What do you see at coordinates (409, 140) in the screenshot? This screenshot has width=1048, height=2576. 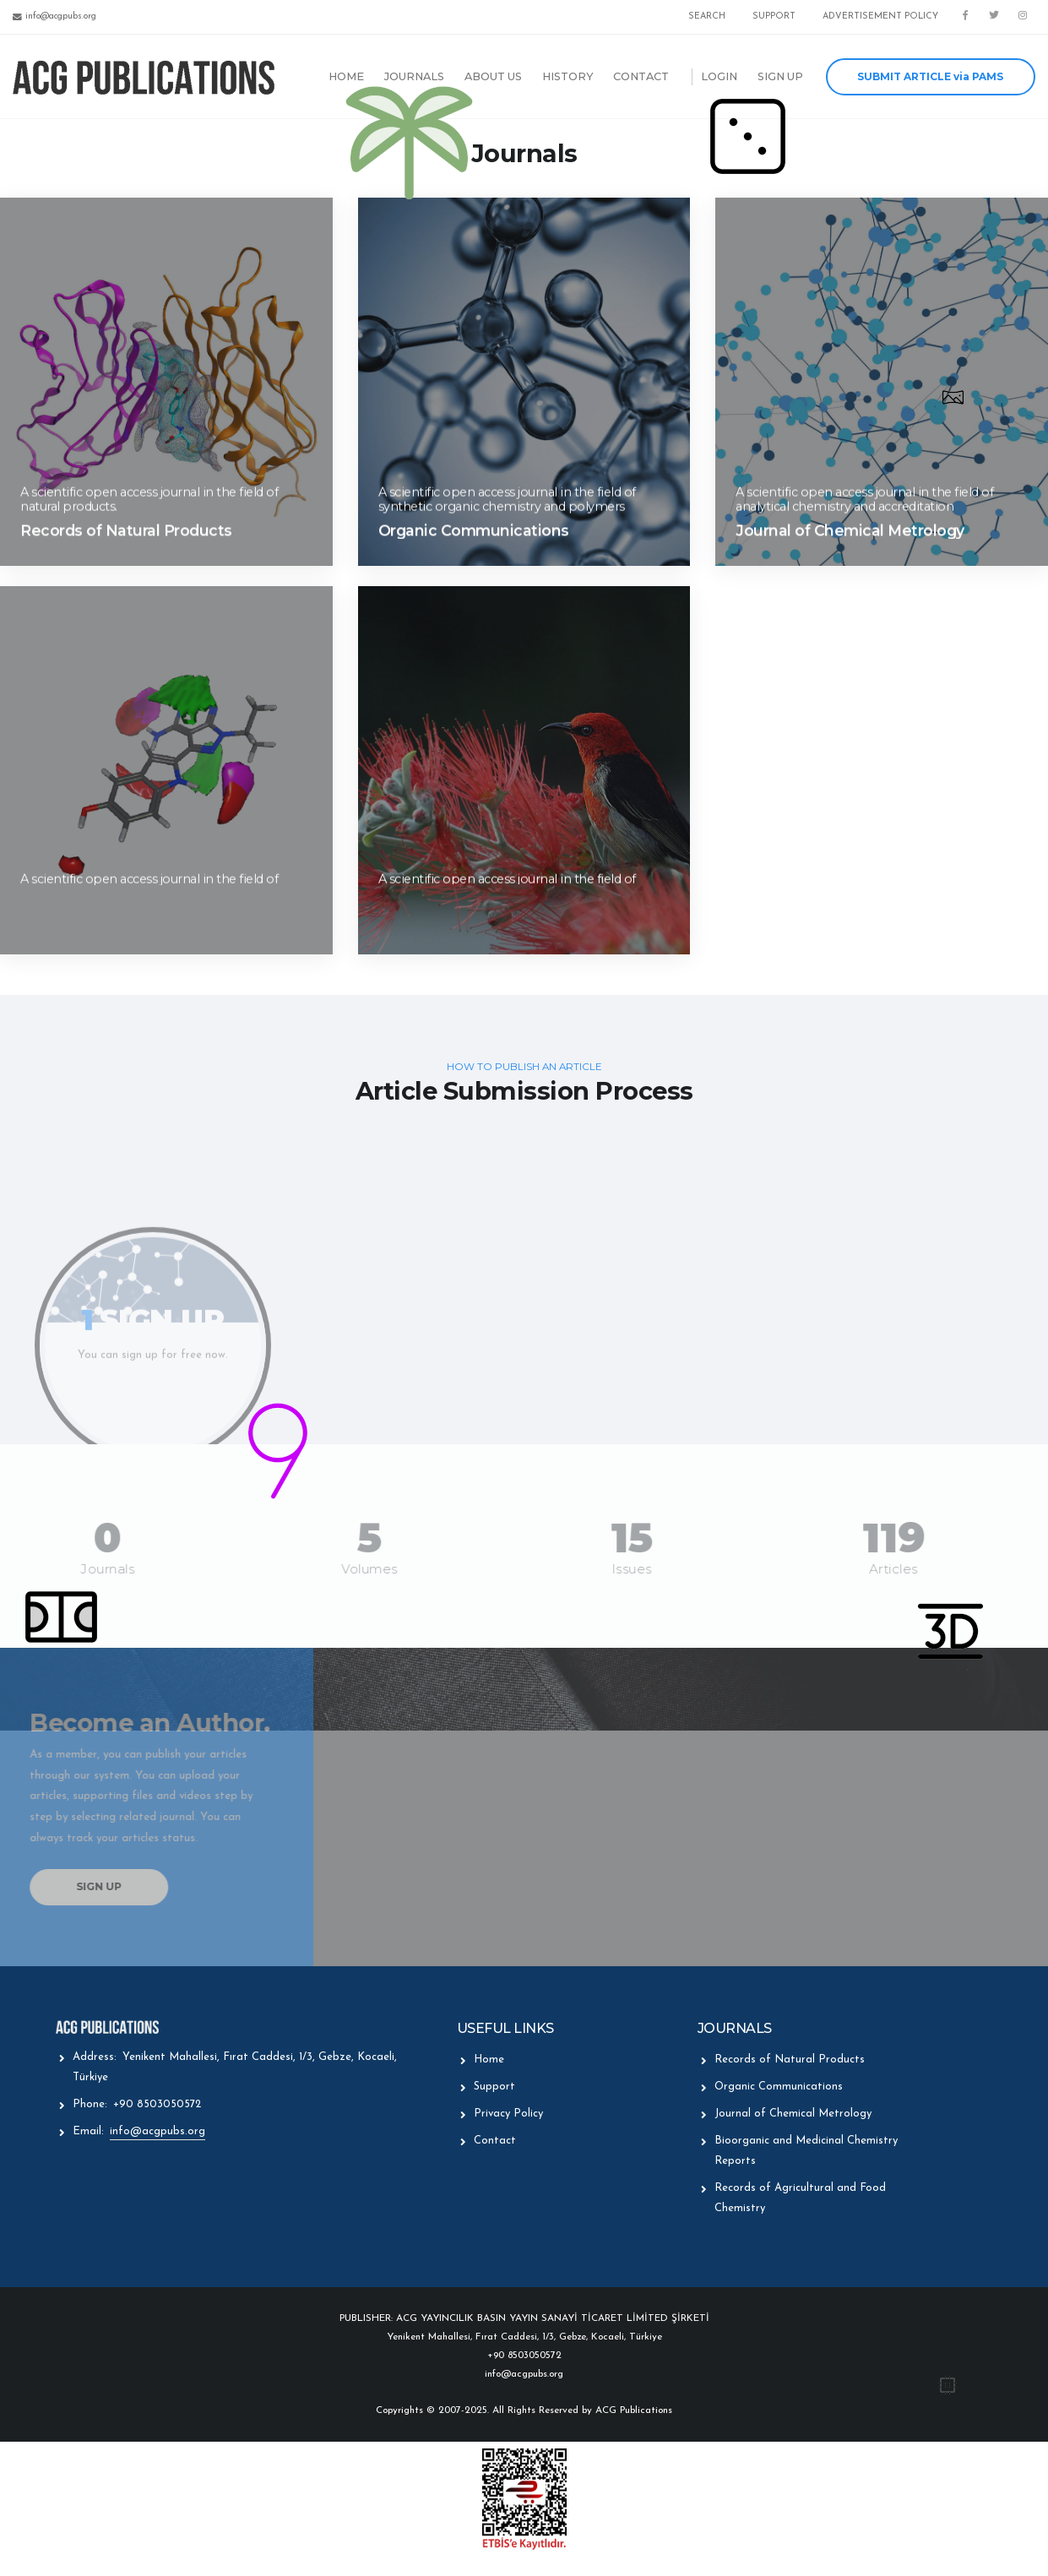 I see `indicates tropical or beach-related content` at bounding box center [409, 140].